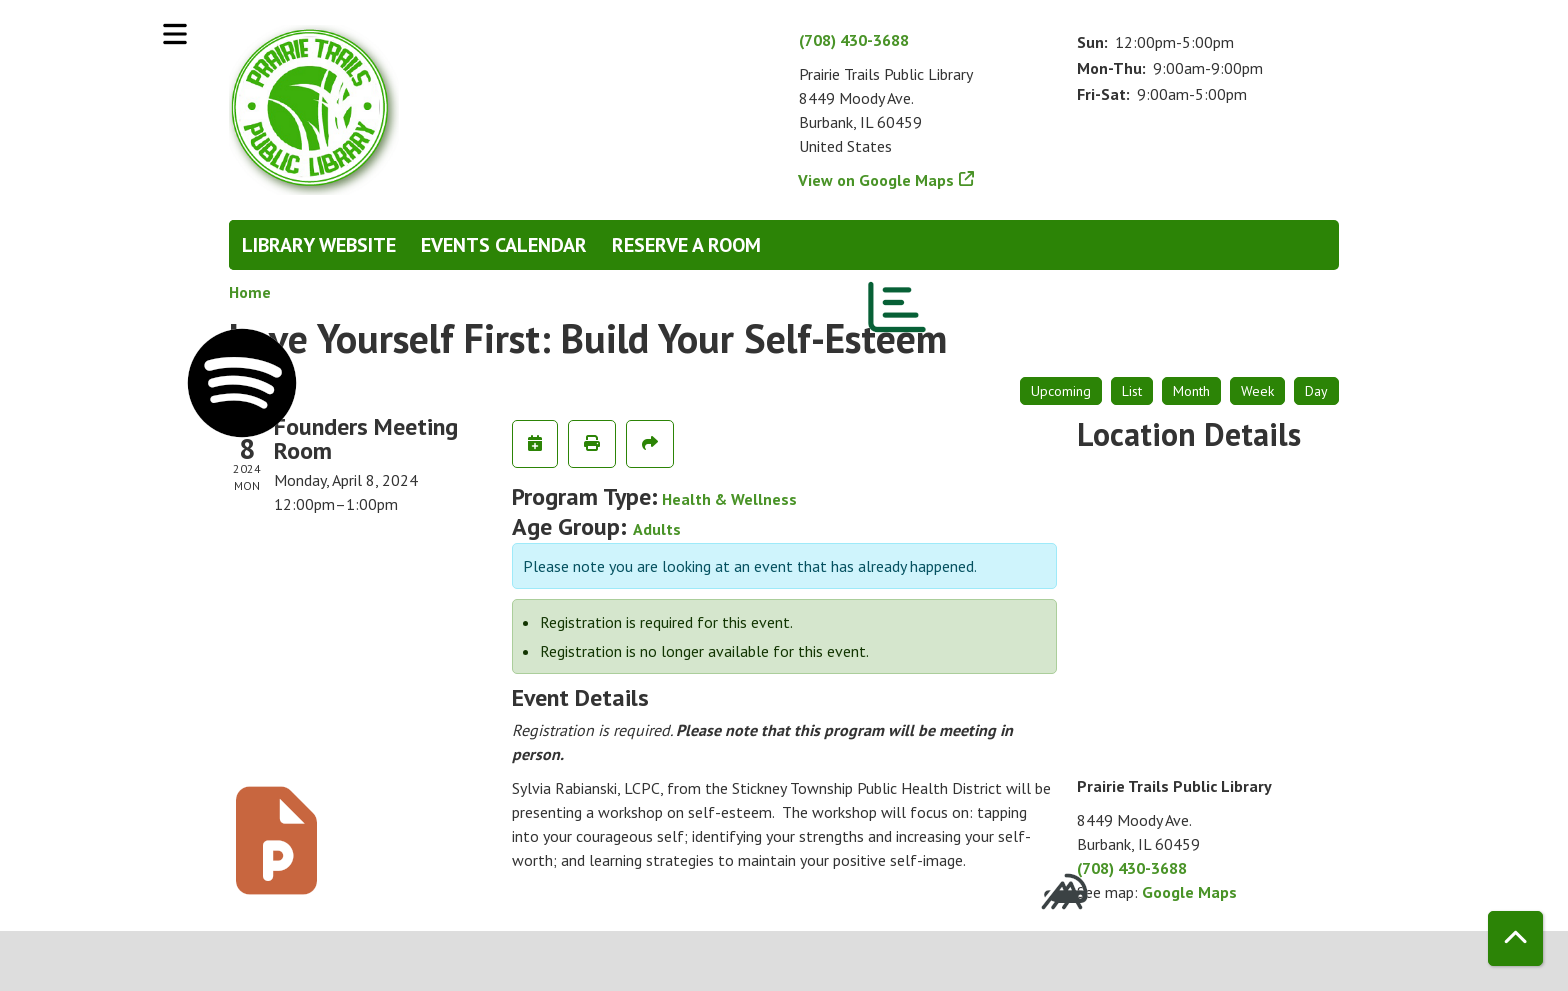  What do you see at coordinates (897, 307) in the screenshot?
I see `view analytics or statistics` at bounding box center [897, 307].